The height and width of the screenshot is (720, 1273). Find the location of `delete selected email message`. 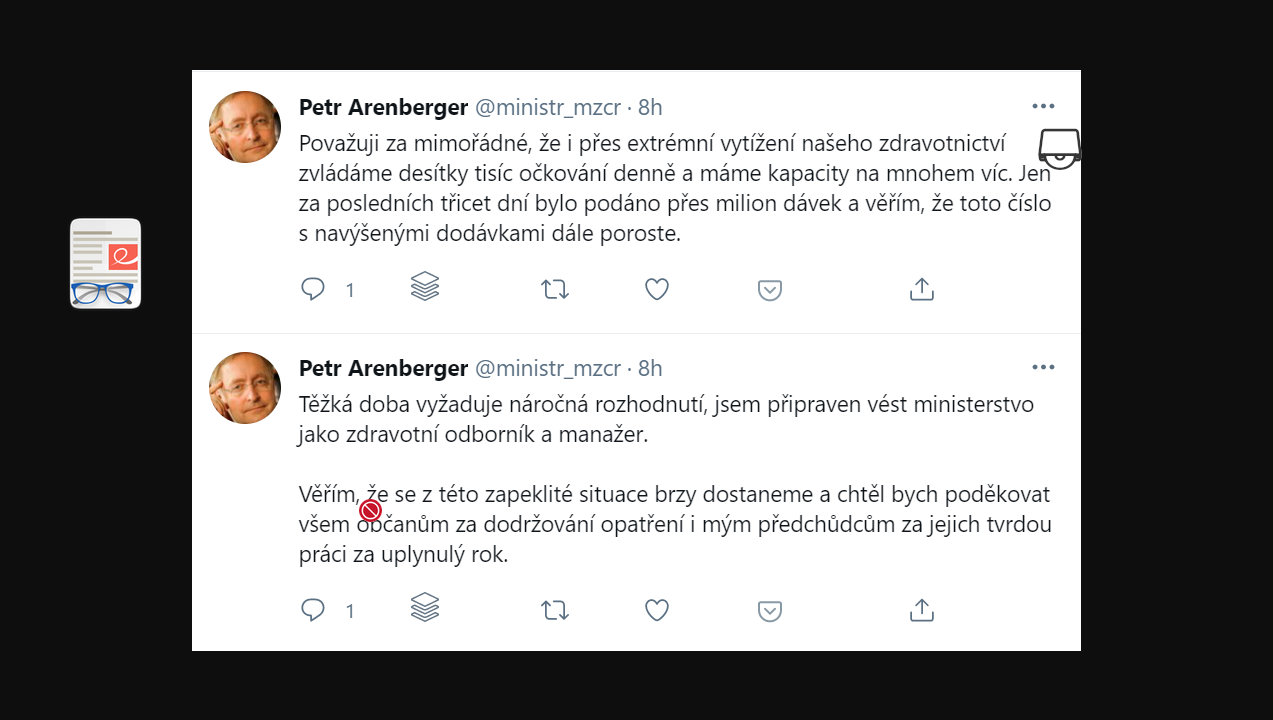

delete selected email message is located at coordinates (370, 510).